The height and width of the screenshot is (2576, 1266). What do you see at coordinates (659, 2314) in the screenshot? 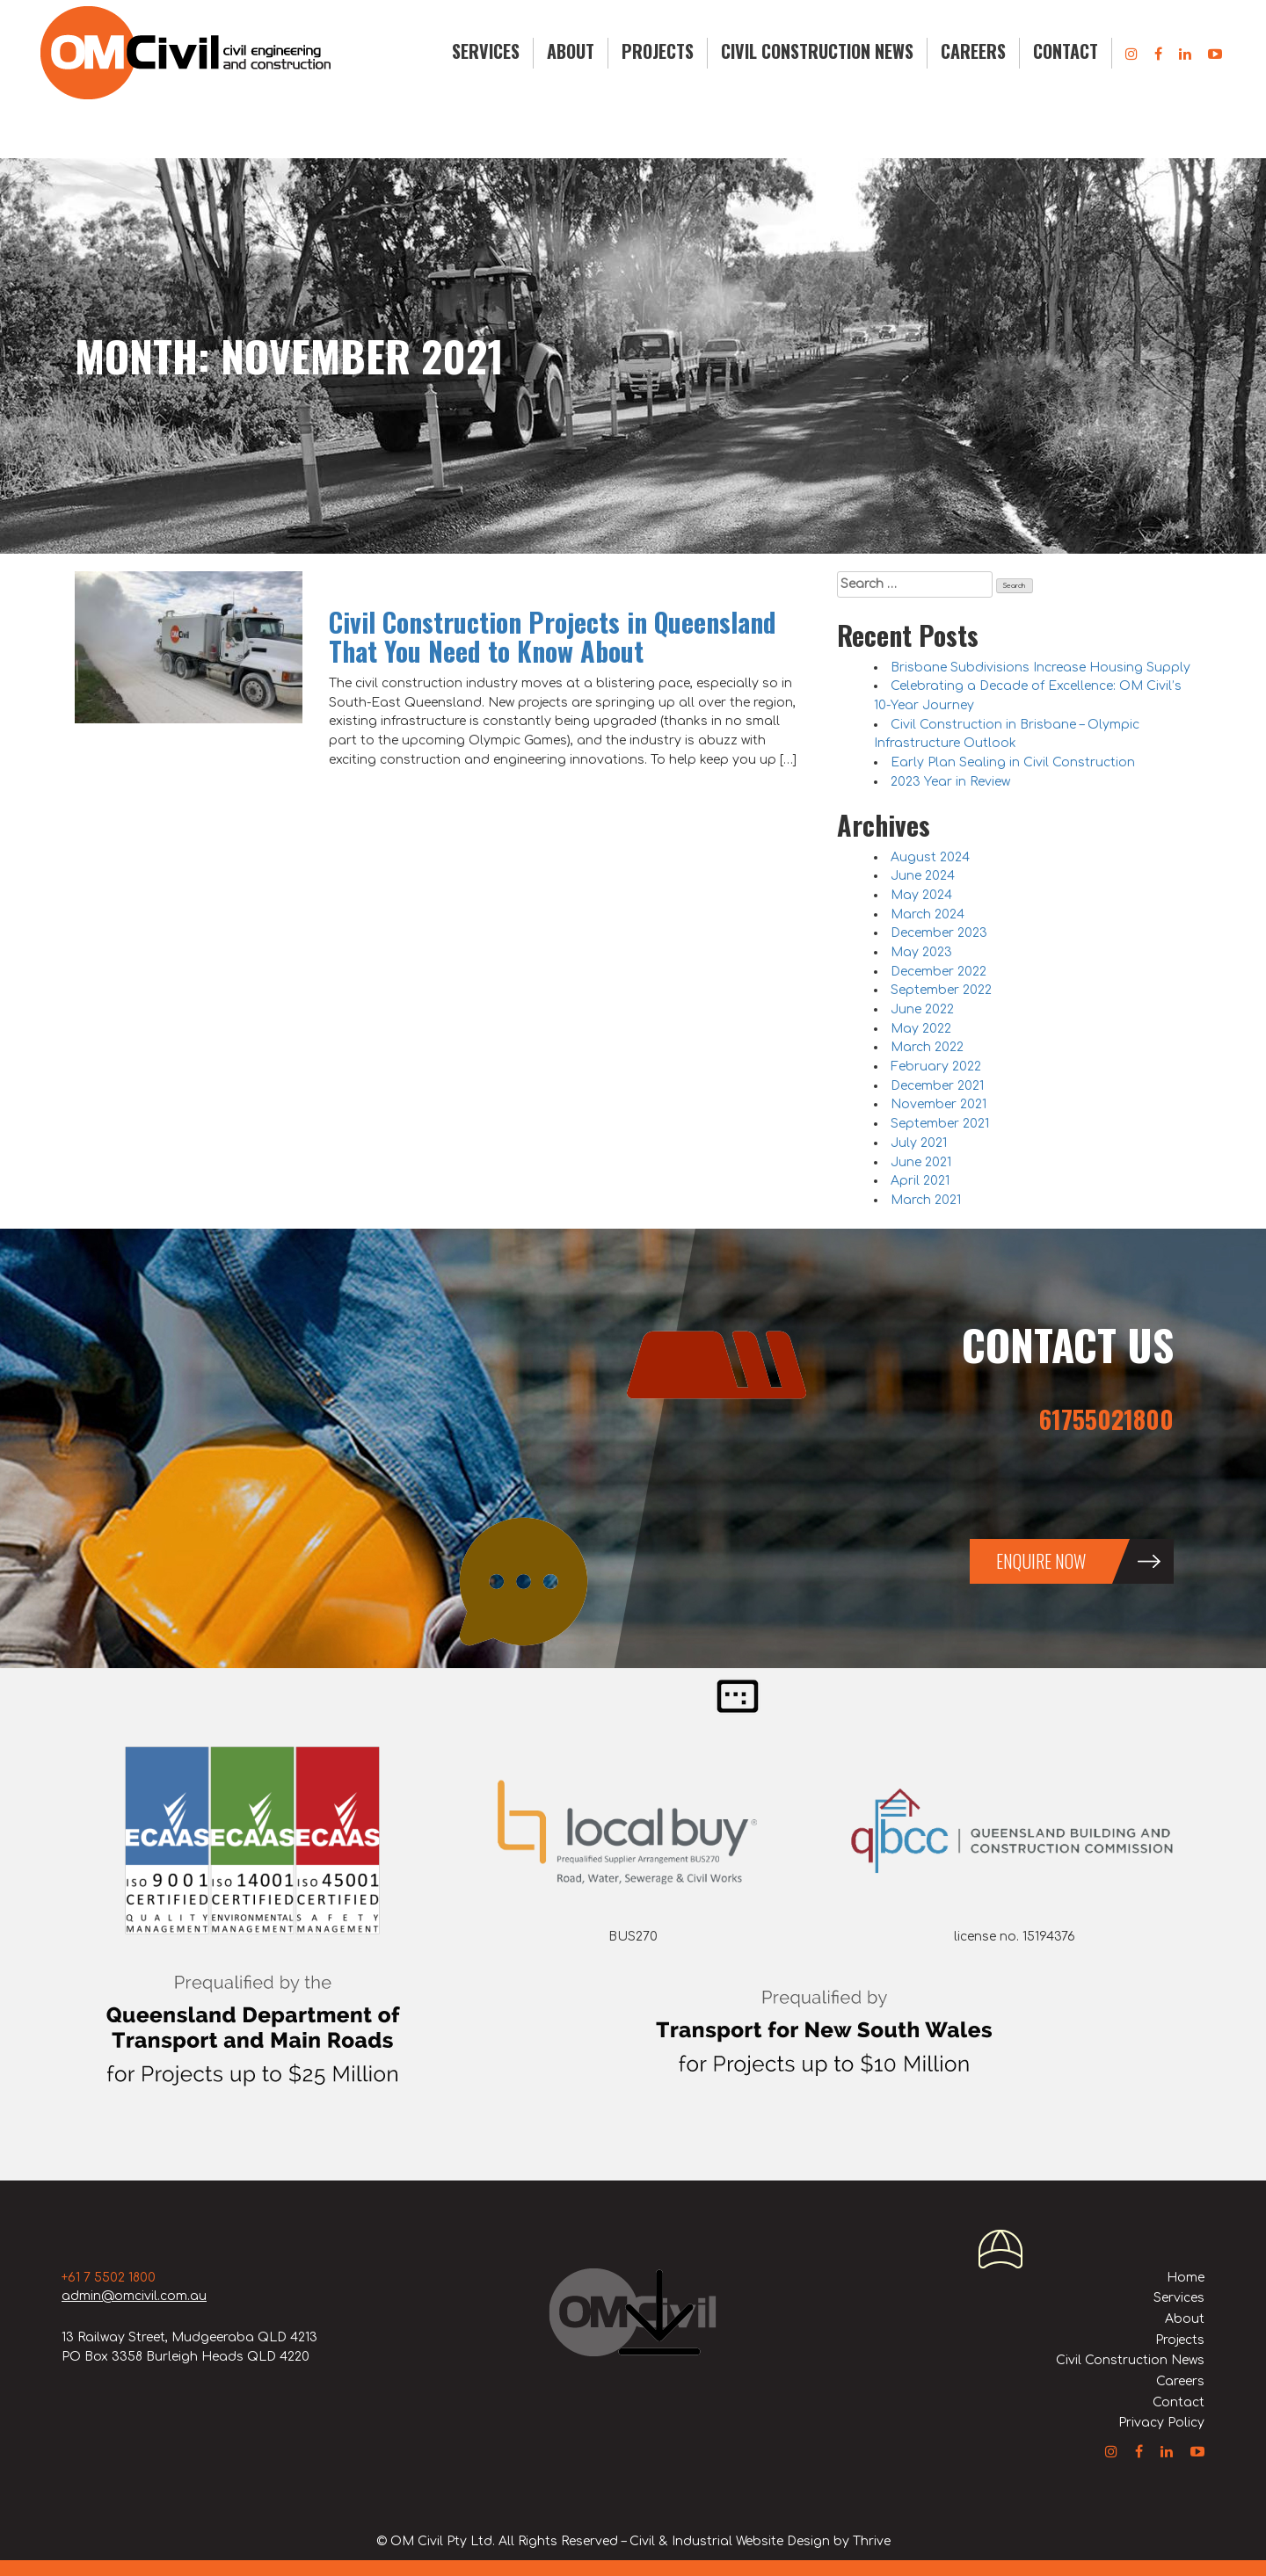
I see `download a file` at bounding box center [659, 2314].